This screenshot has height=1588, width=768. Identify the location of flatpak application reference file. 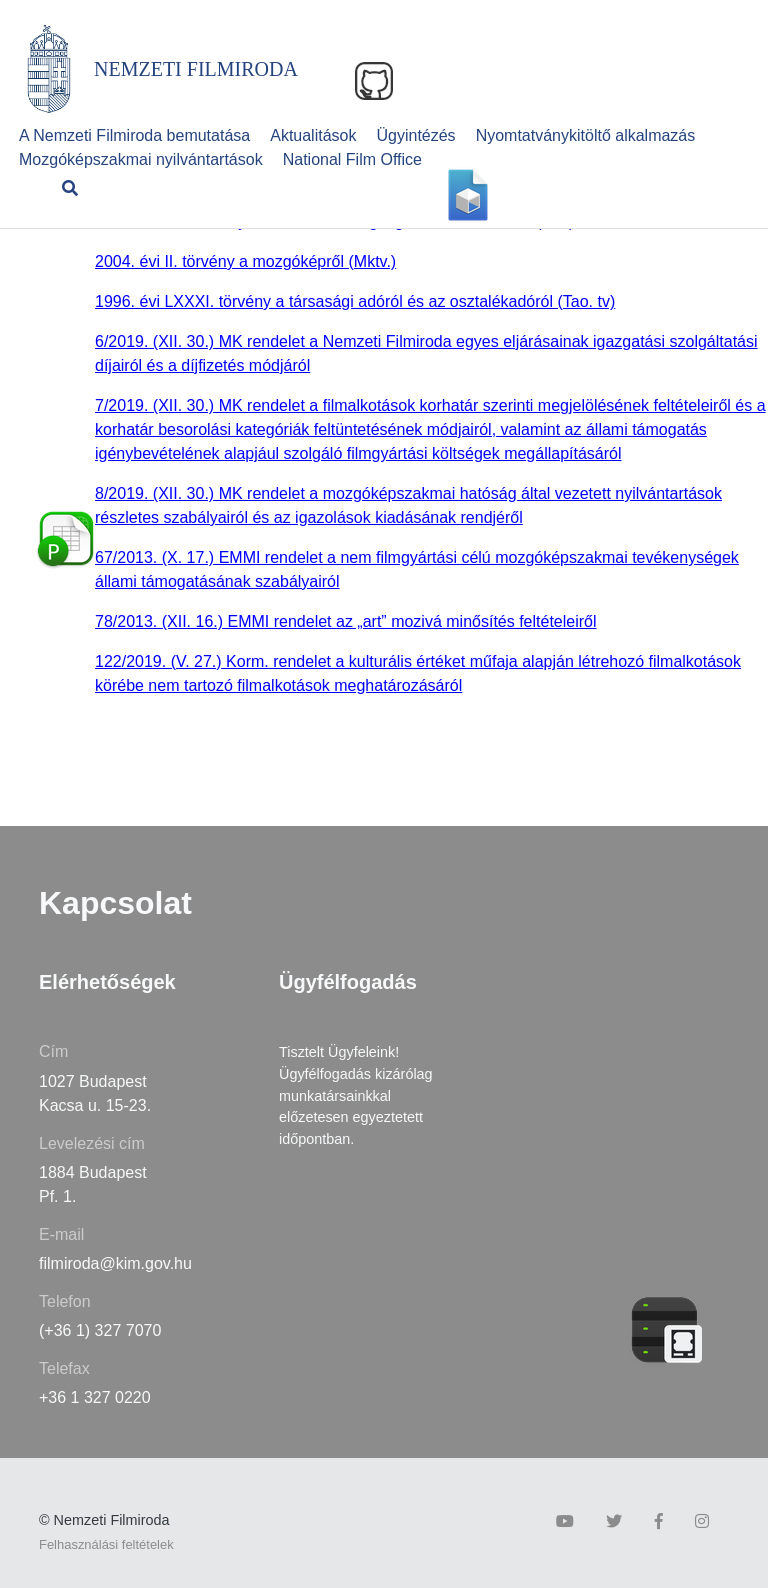
(468, 195).